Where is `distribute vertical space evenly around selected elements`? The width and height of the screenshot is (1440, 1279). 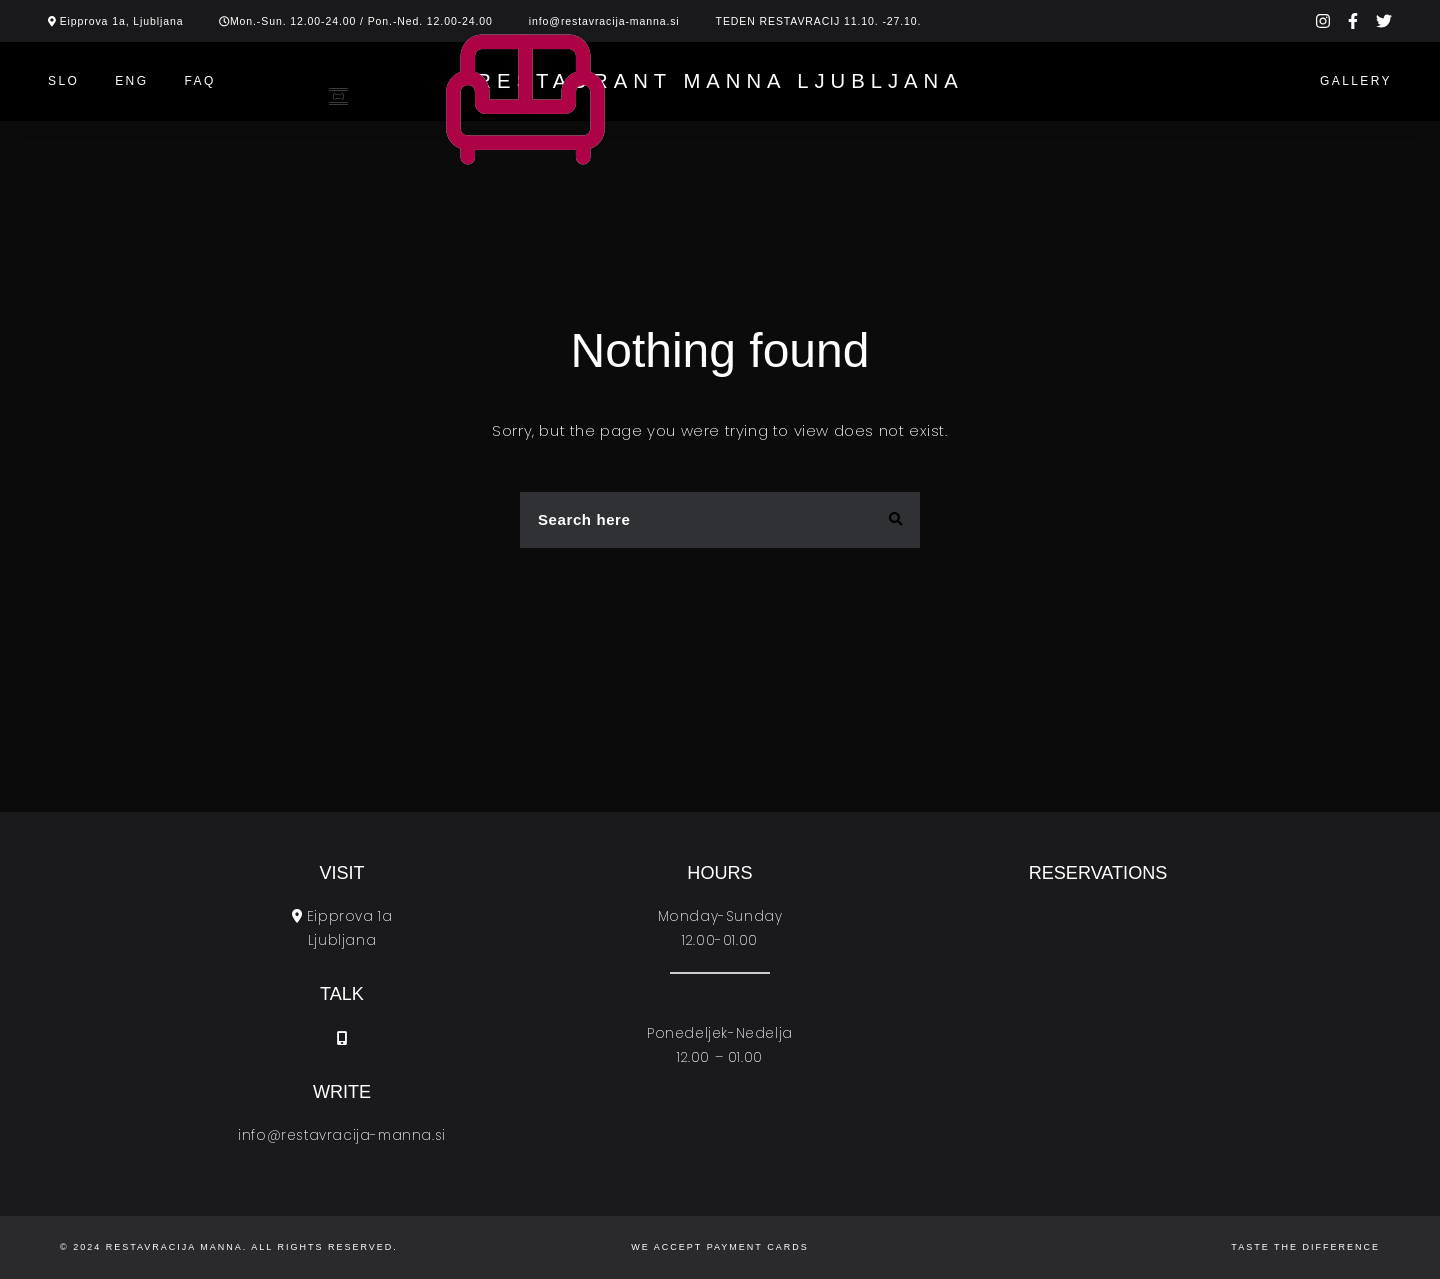 distribute vertical space evenly around selected elements is located at coordinates (338, 96).